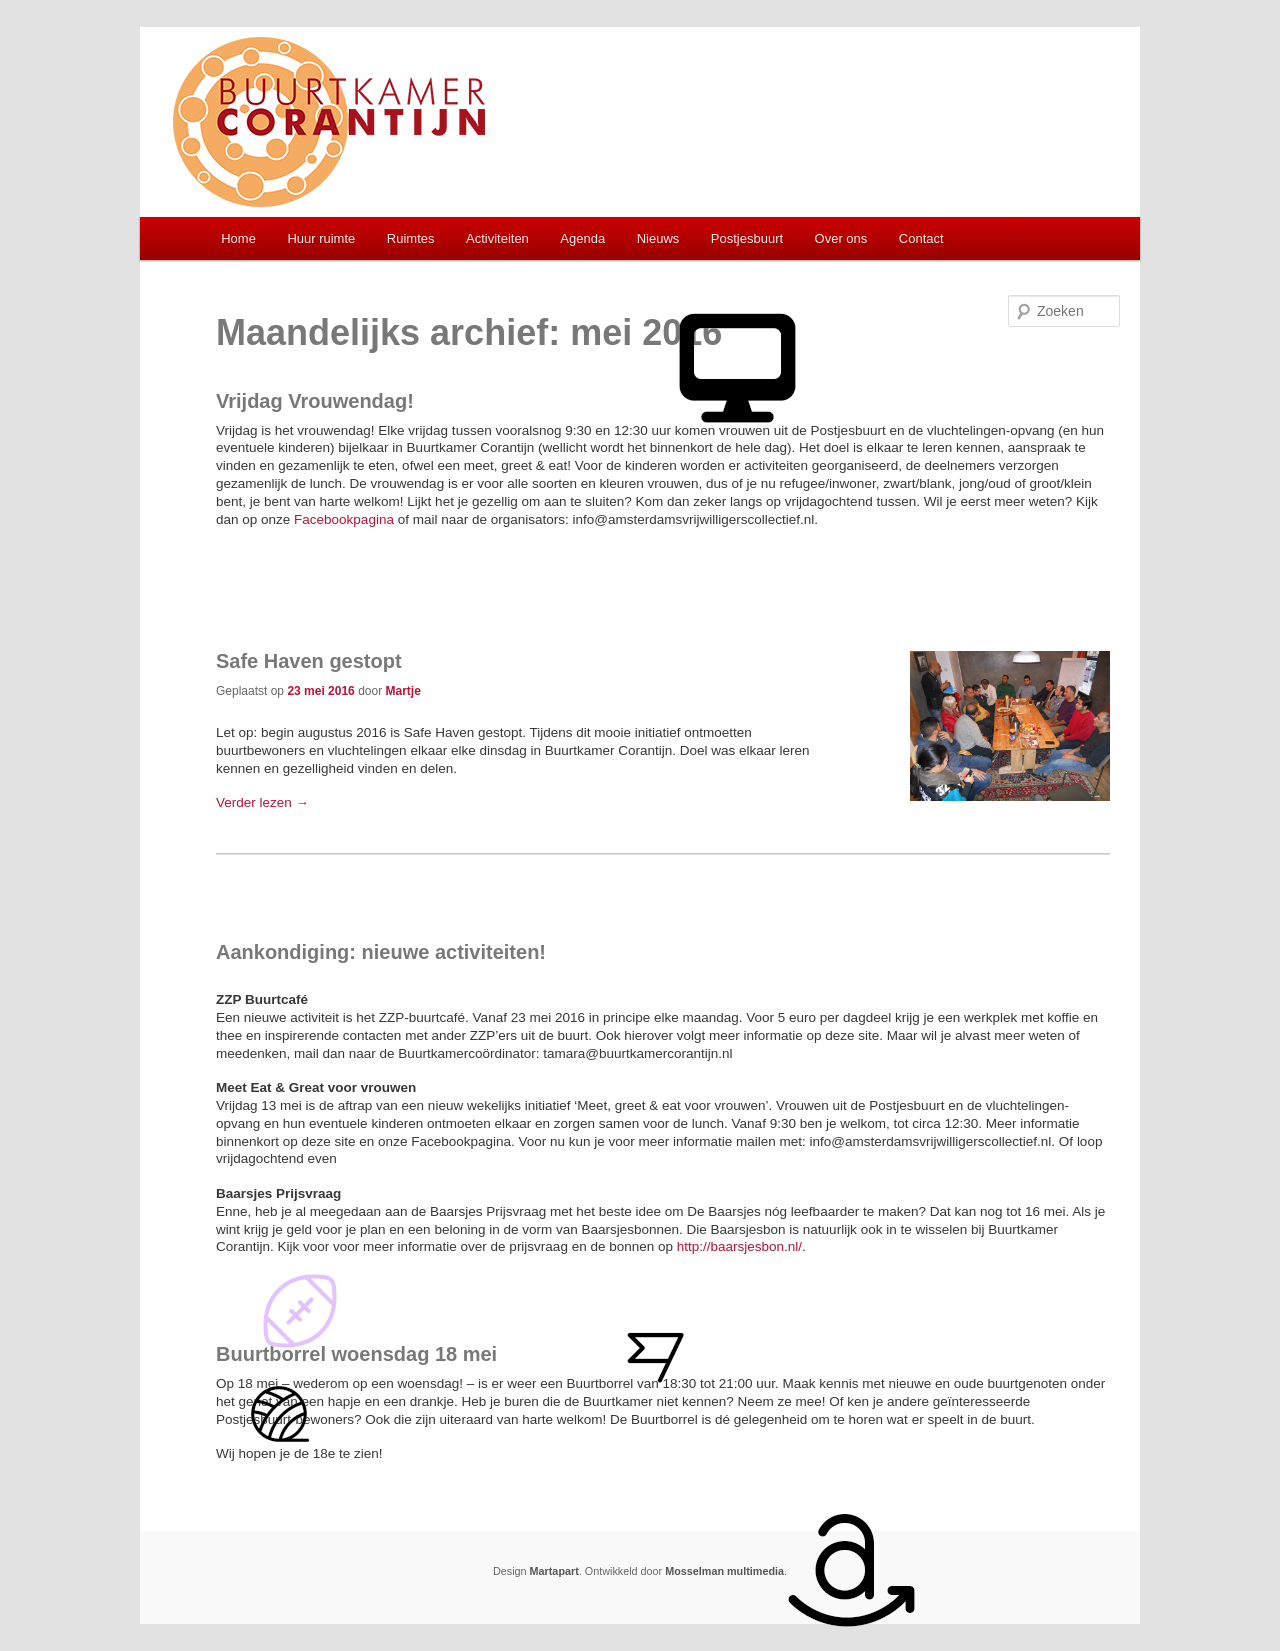  What do you see at coordinates (737, 364) in the screenshot?
I see `switch to desktop view` at bounding box center [737, 364].